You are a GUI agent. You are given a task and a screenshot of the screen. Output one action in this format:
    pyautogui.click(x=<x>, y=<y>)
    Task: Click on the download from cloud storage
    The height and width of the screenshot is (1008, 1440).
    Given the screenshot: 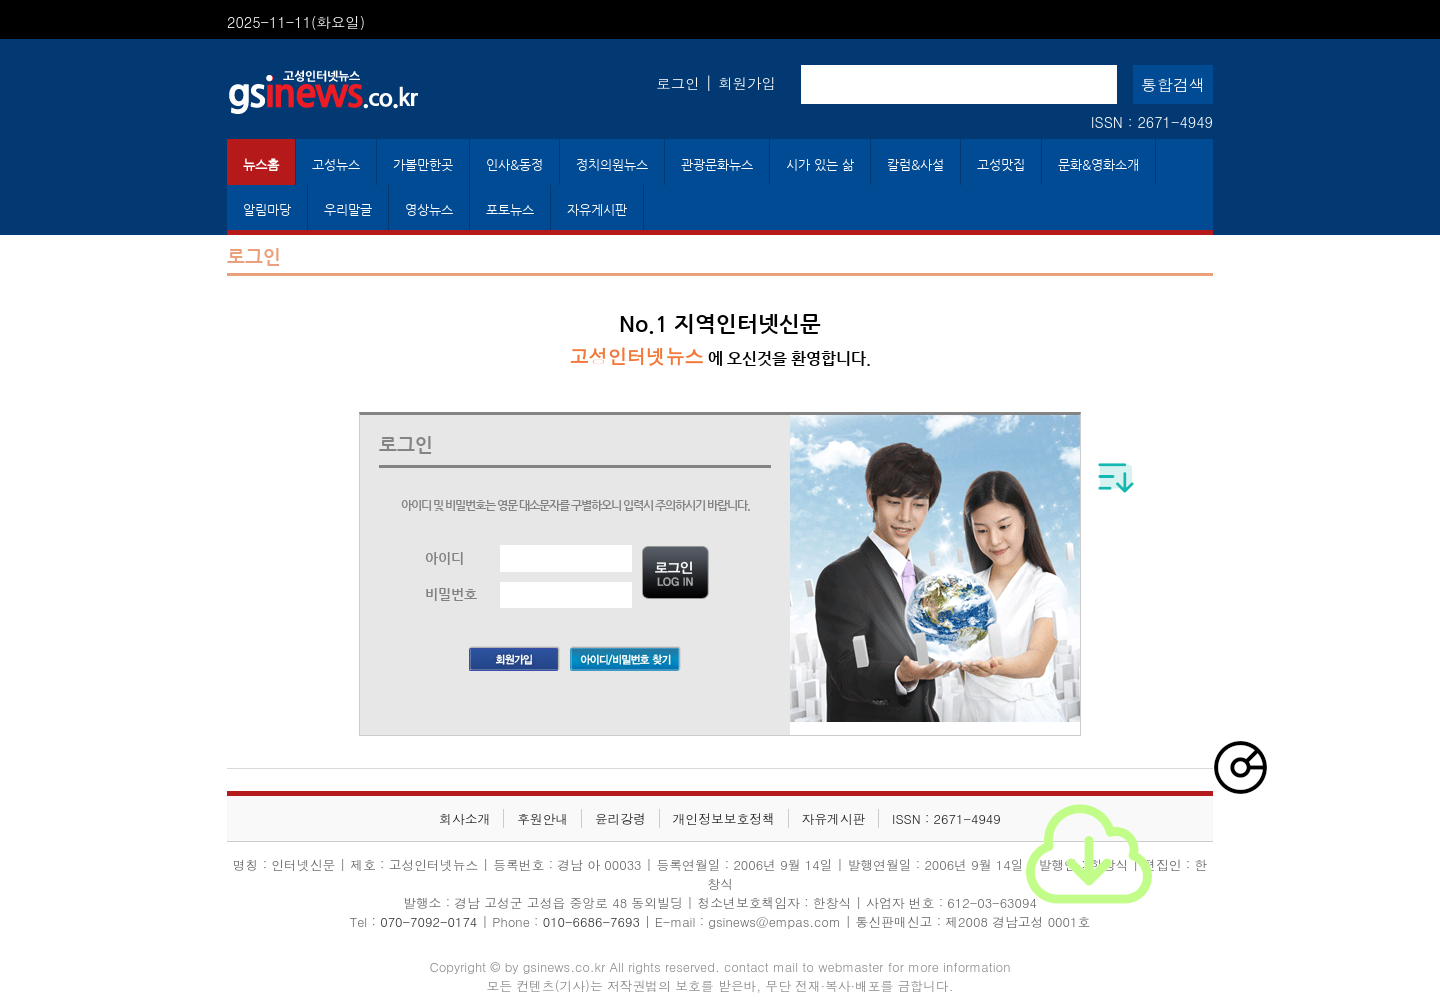 What is the action you would take?
    pyautogui.click(x=1089, y=854)
    